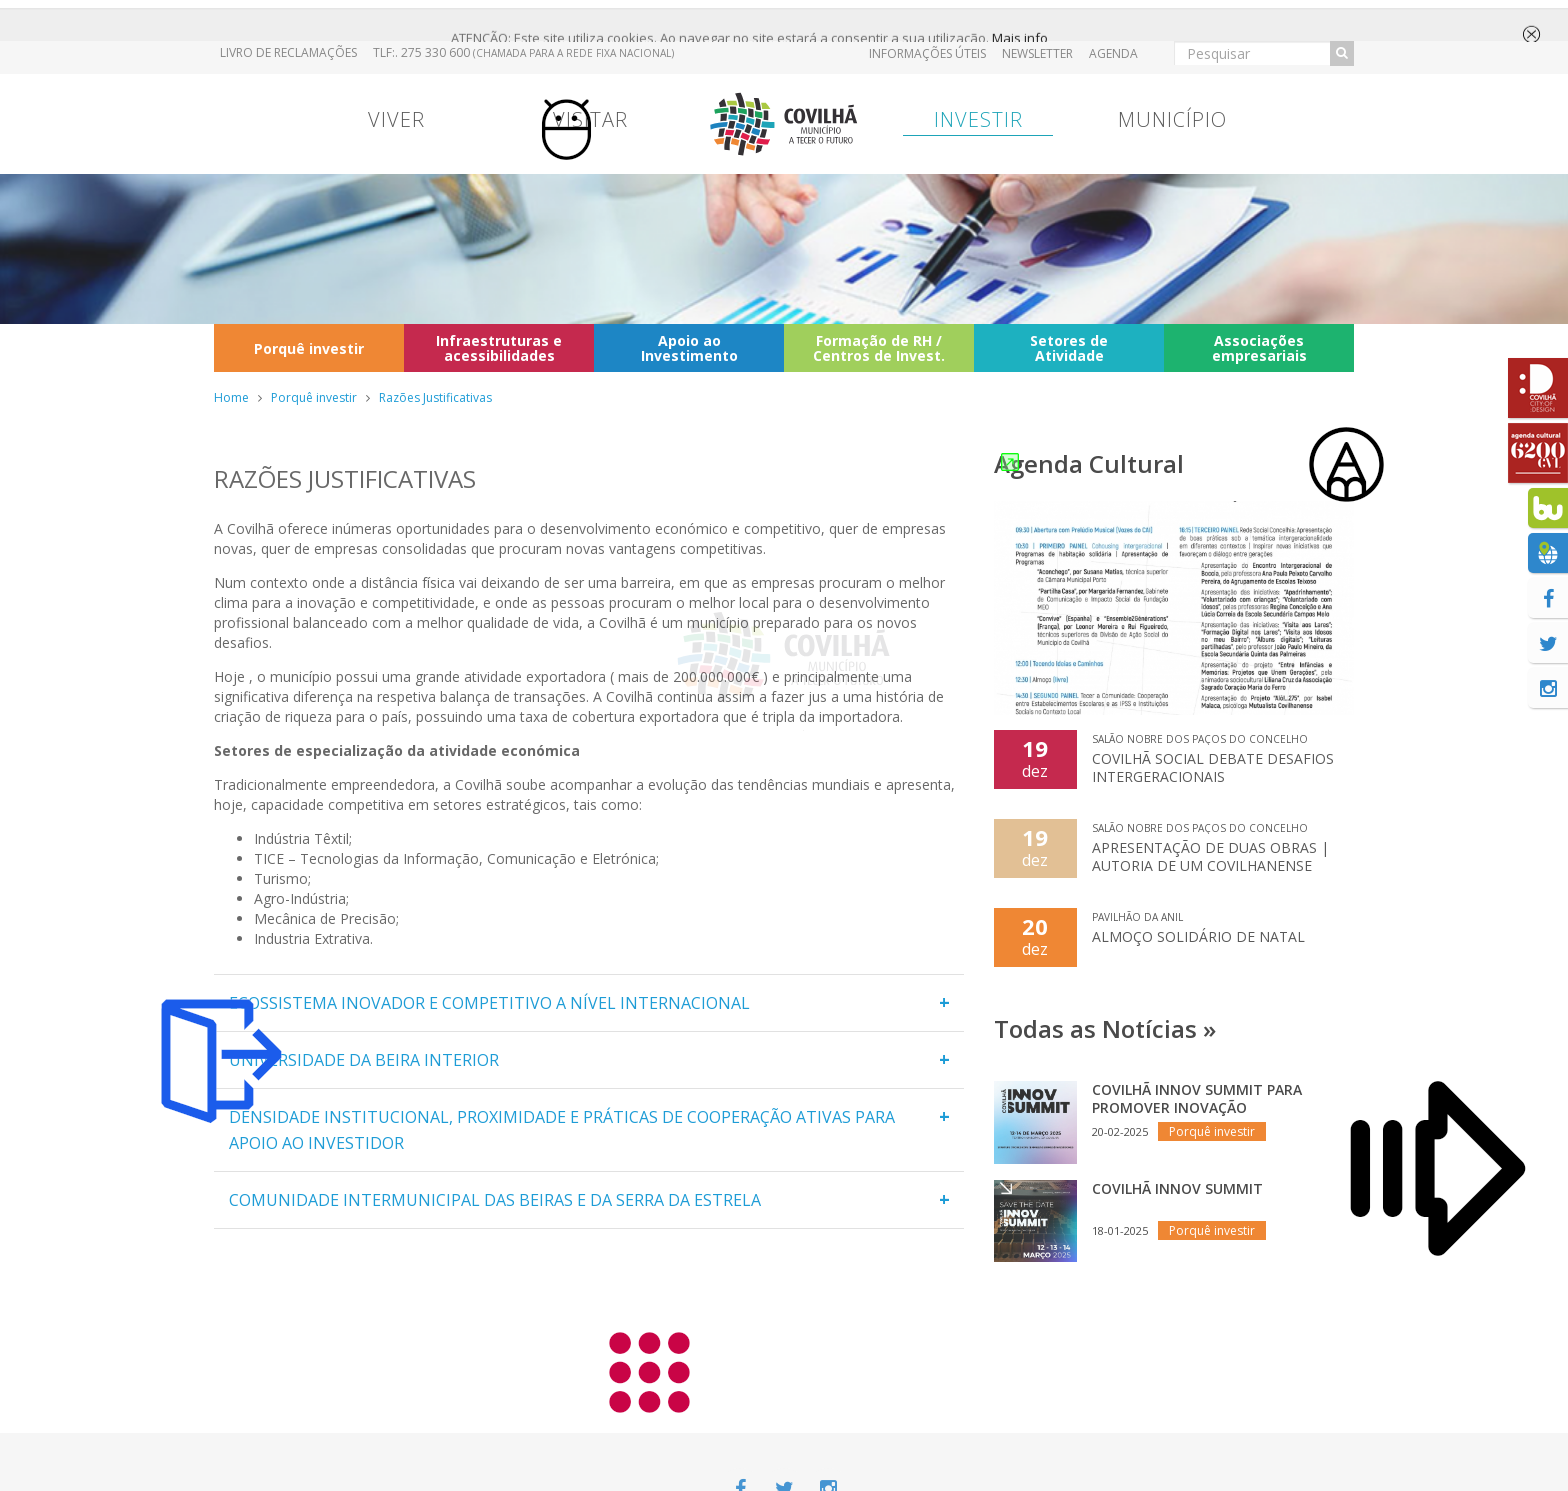  What do you see at coordinates (1010, 462) in the screenshot?
I see `open link in a new window` at bounding box center [1010, 462].